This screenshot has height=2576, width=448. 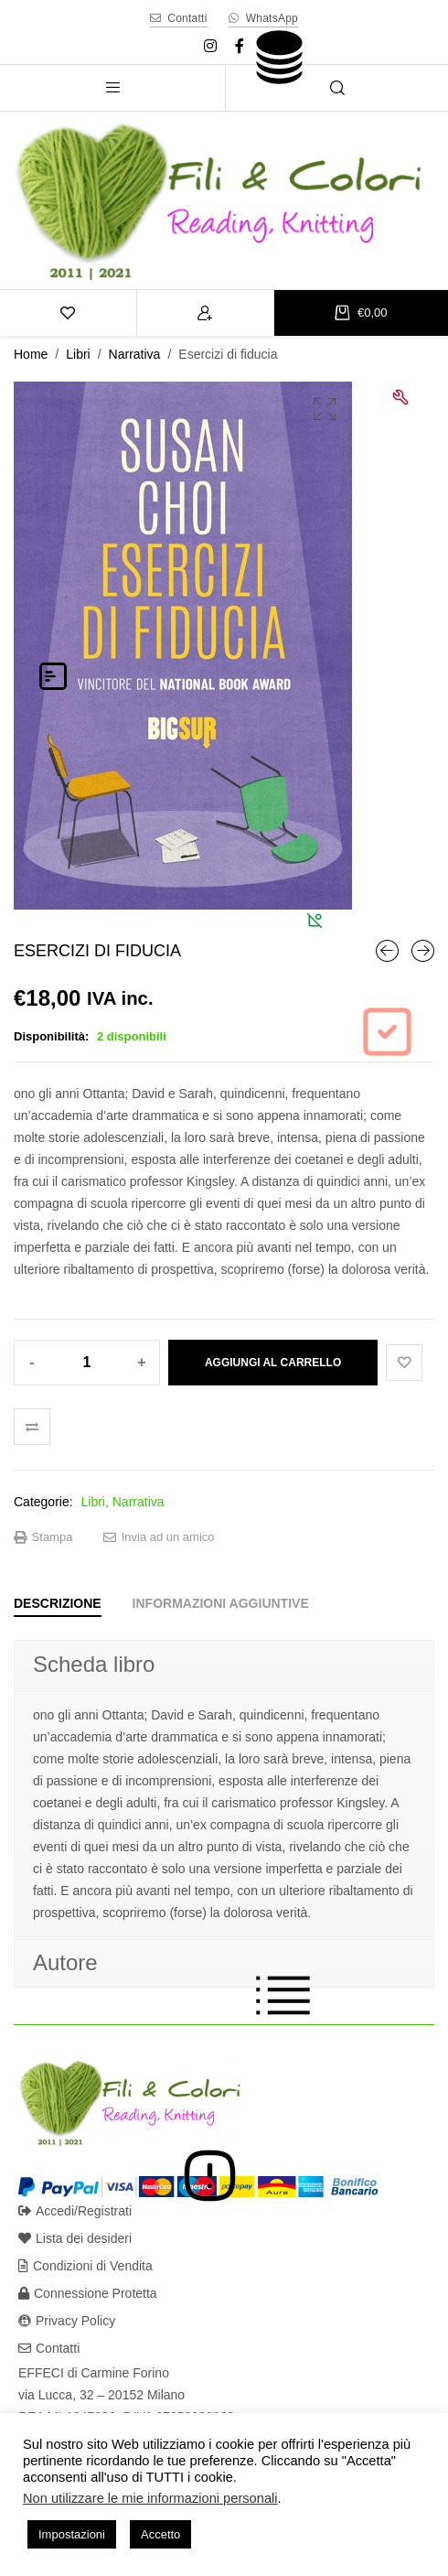 What do you see at coordinates (279, 57) in the screenshot?
I see `view database or data storage` at bounding box center [279, 57].